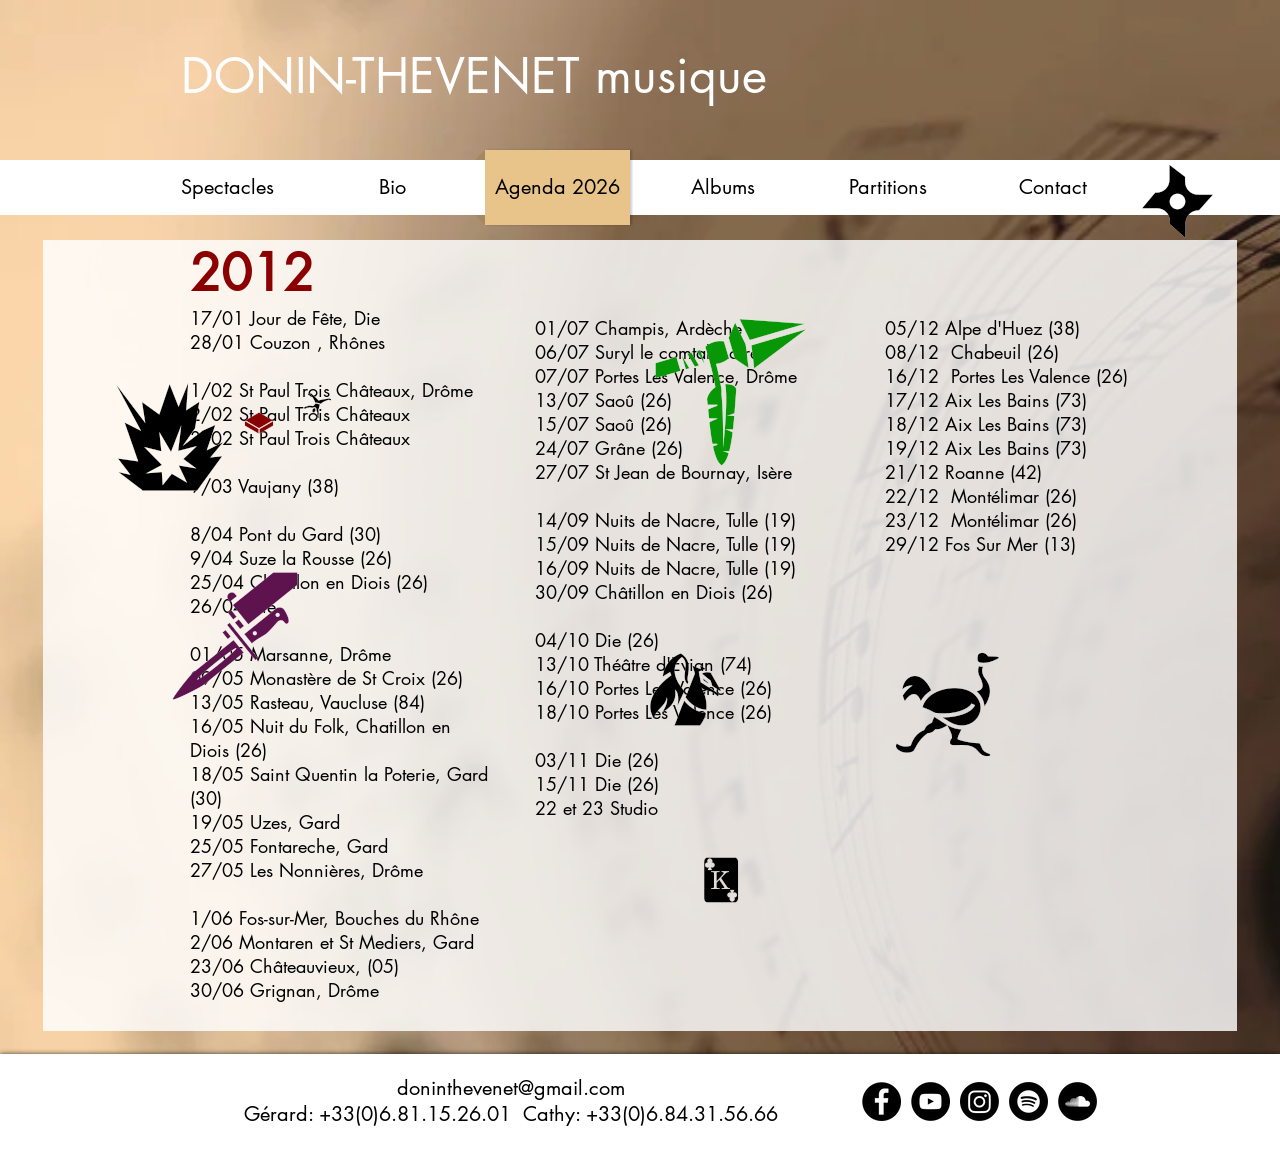  What do you see at coordinates (730, 391) in the screenshot?
I see `equip a spear weapon in your inventory` at bounding box center [730, 391].